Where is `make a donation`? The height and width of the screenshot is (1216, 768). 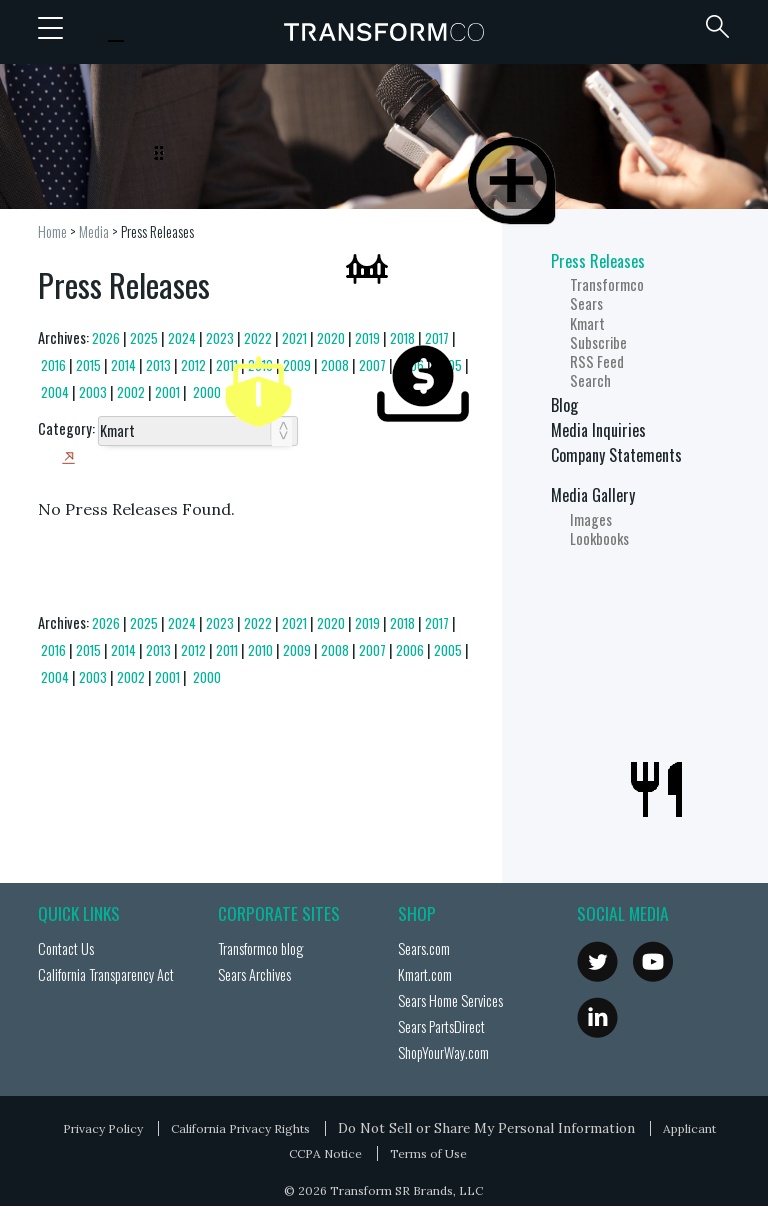 make a donation is located at coordinates (423, 381).